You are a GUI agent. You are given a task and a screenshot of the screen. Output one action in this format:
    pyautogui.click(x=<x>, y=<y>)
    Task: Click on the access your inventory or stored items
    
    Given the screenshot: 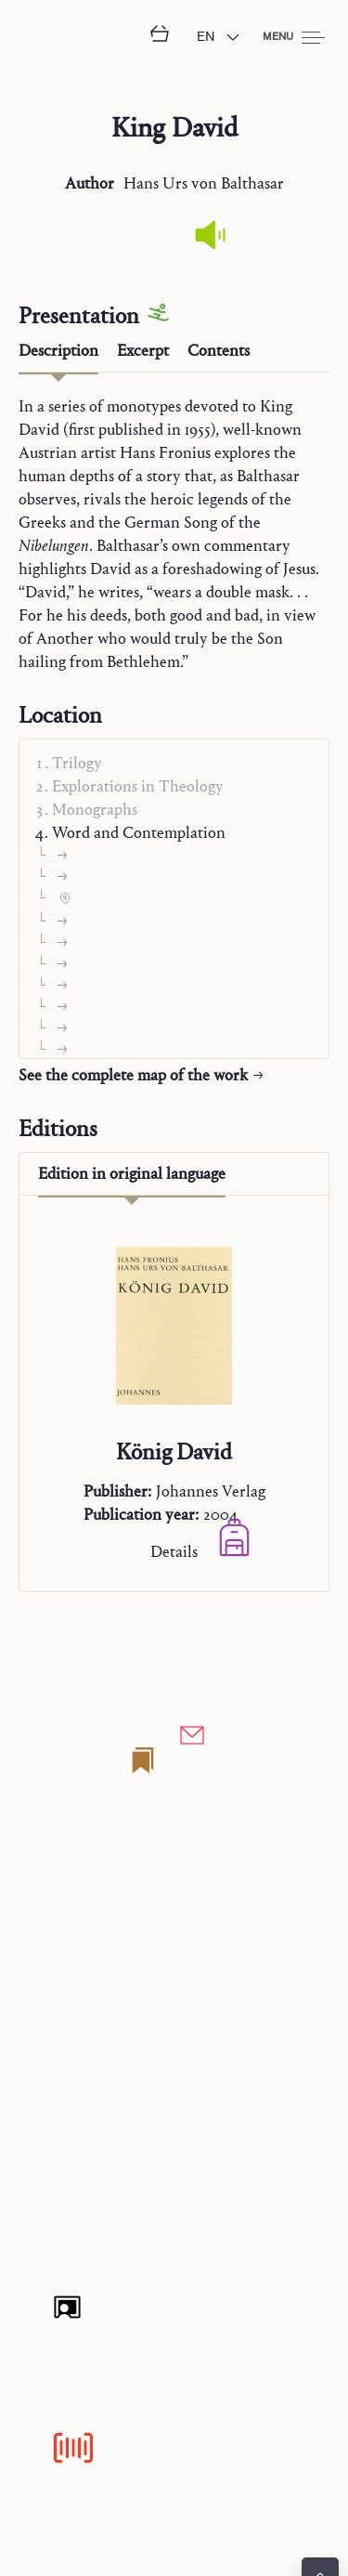 What is the action you would take?
    pyautogui.click(x=234, y=1538)
    